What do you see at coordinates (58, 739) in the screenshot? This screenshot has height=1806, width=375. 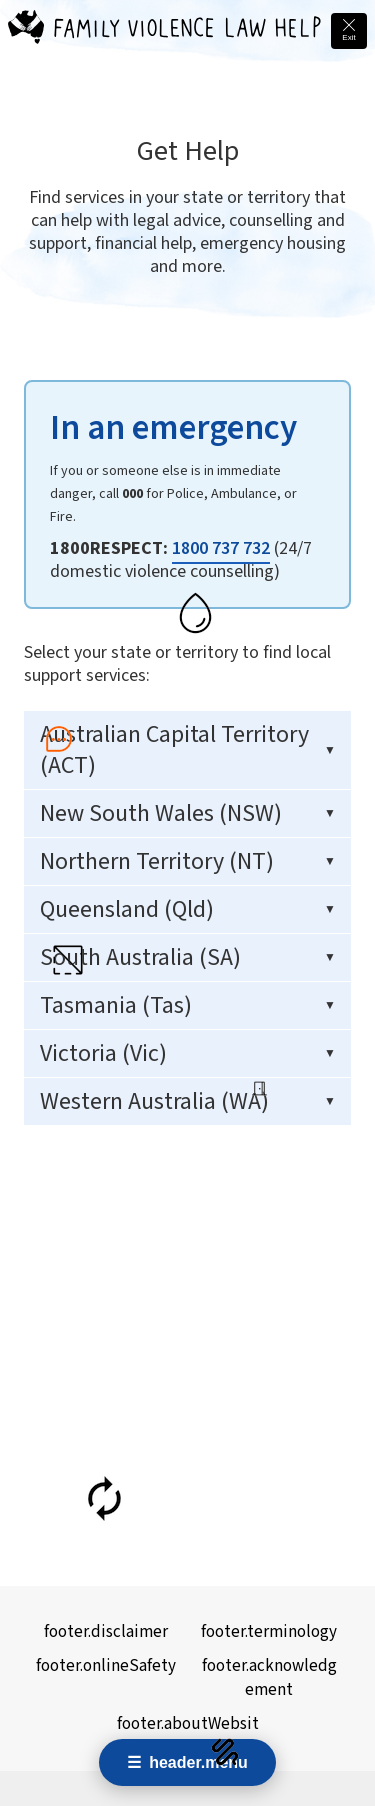 I see `open chat or messaging` at bounding box center [58, 739].